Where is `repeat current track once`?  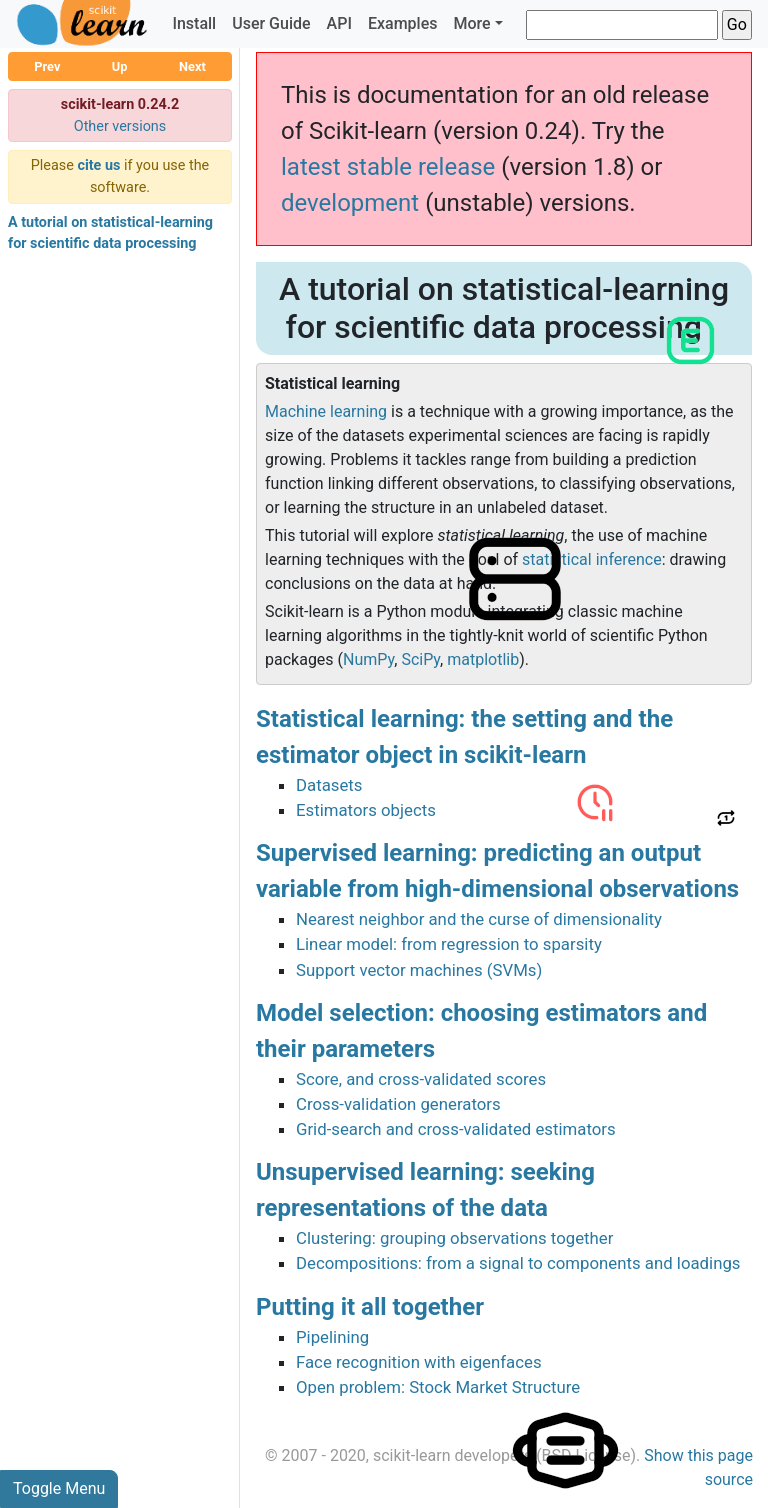
repeat current track once is located at coordinates (726, 818).